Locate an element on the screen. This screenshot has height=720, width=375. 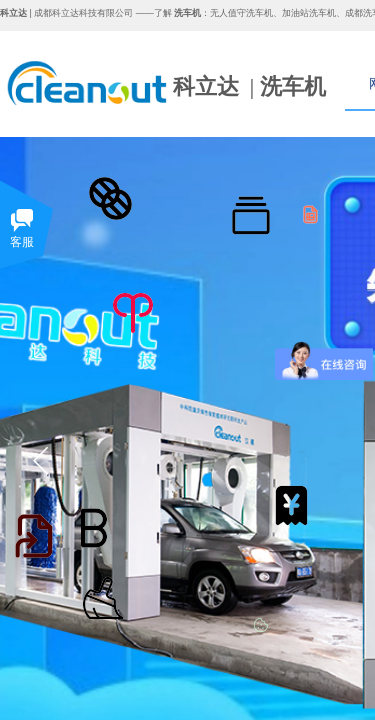
merge or combine selected objects is located at coordinates (110, 198).